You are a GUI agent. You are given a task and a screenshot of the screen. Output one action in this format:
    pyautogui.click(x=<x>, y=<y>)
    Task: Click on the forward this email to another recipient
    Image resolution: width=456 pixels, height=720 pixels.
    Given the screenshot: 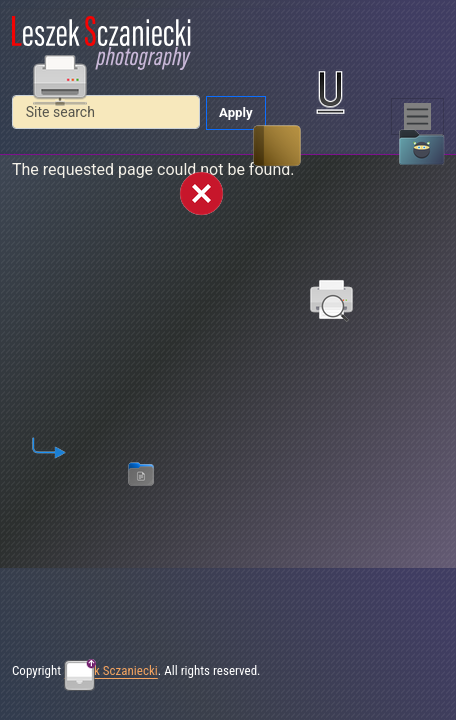 What is the action you would take?
    pyautogui.click(x=49, y=445)
    